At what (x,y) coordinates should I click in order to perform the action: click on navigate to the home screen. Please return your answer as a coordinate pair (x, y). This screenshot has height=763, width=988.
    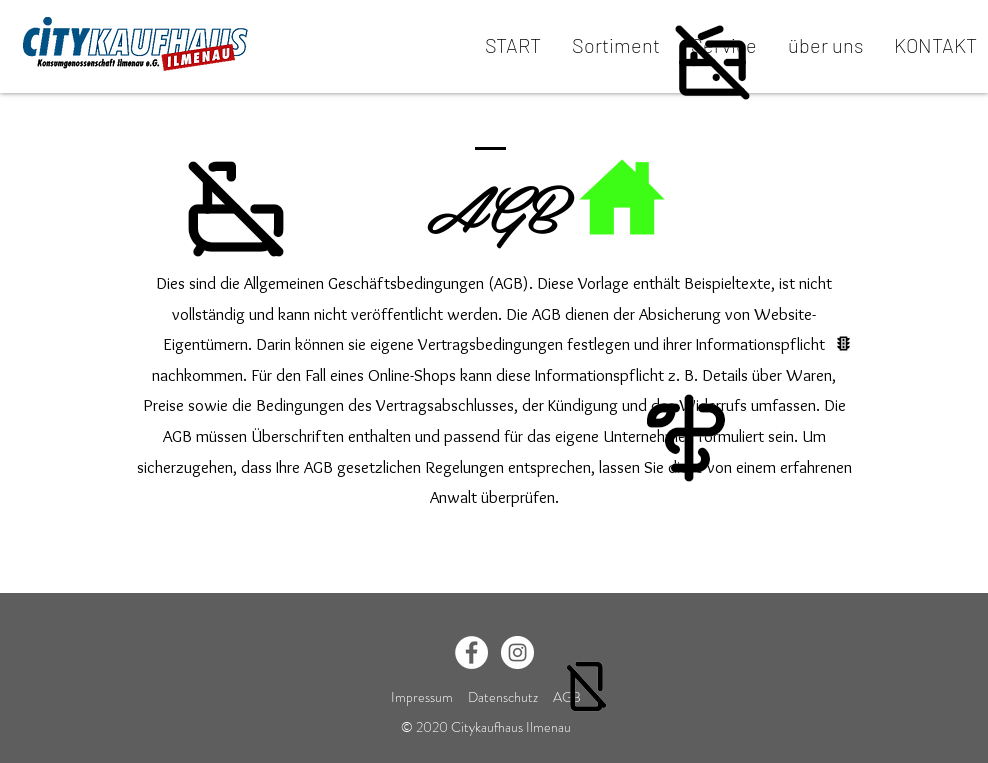
    Looking at the image, I should click on (622, 197).